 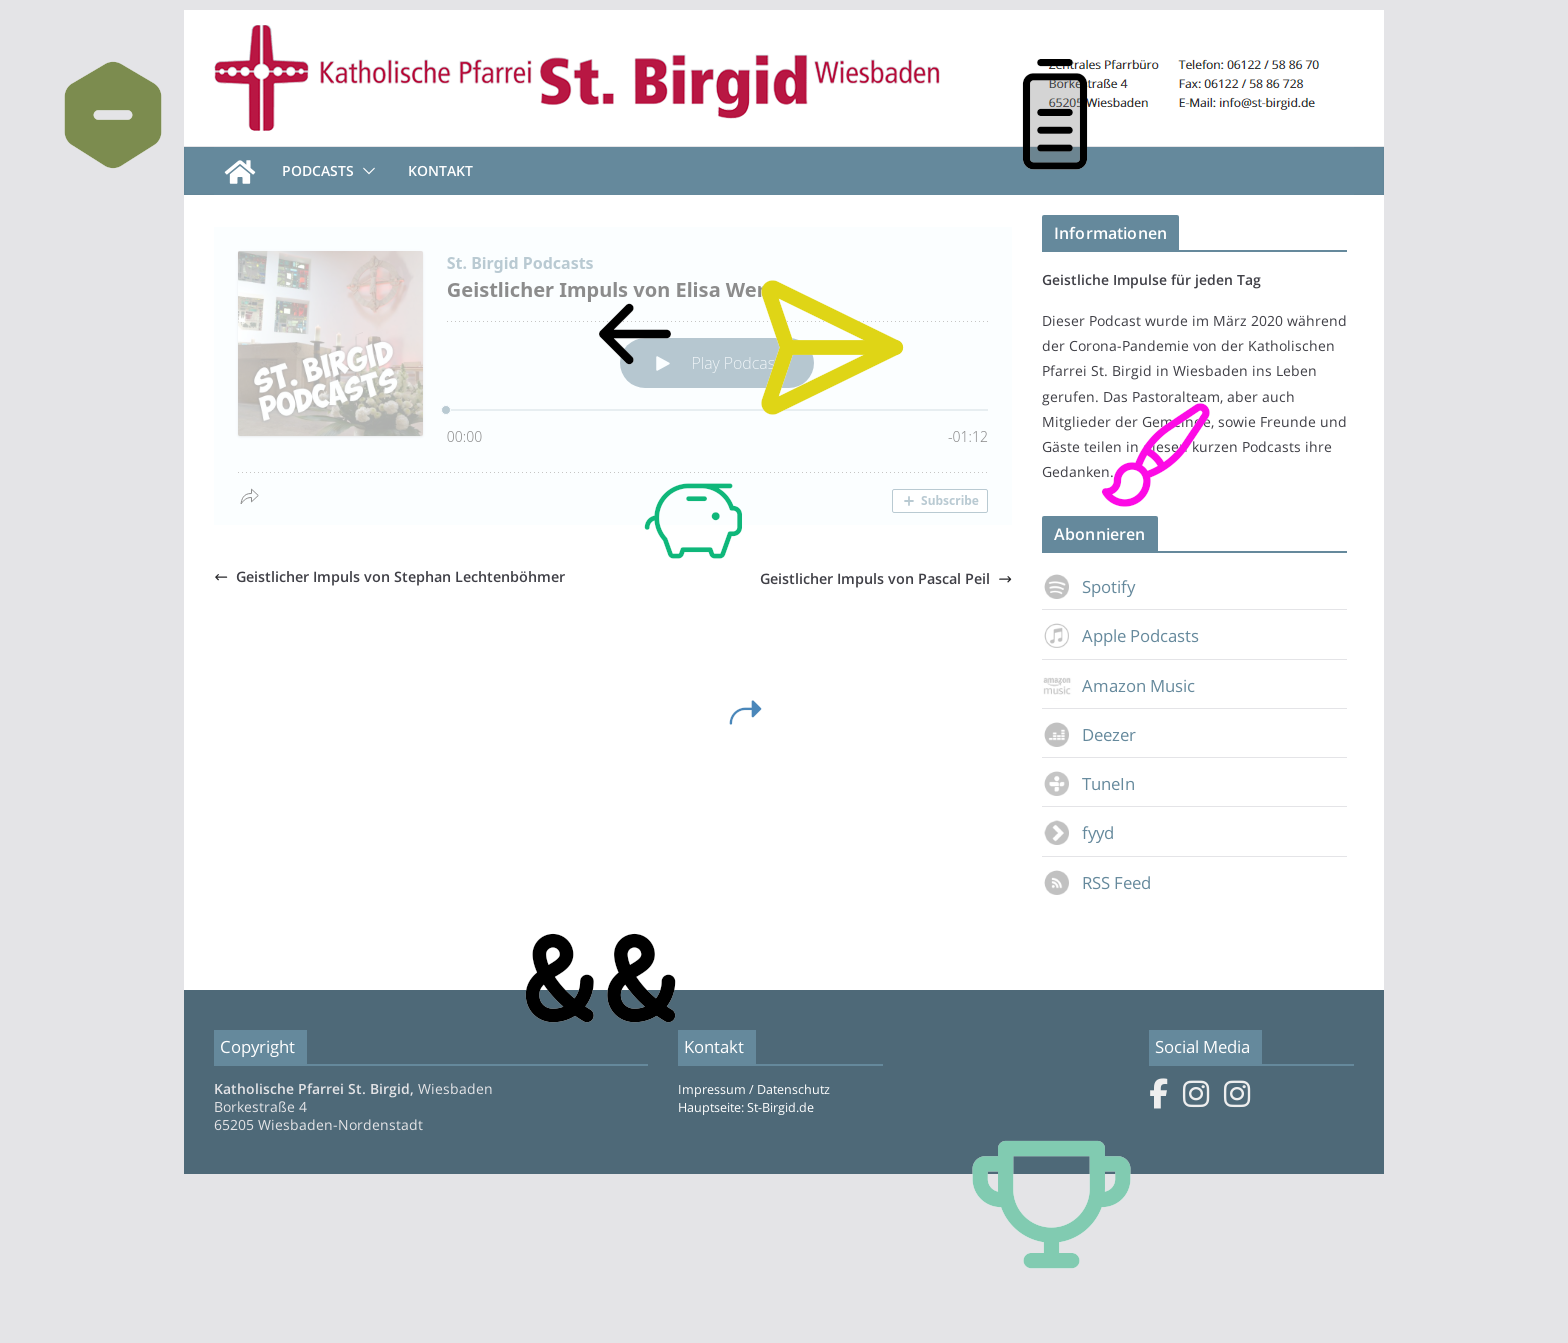 What do you see at coordinates (600, 981) in the screenshot?
I see `insert special characters or symbols` at bounding box center [600, 981].